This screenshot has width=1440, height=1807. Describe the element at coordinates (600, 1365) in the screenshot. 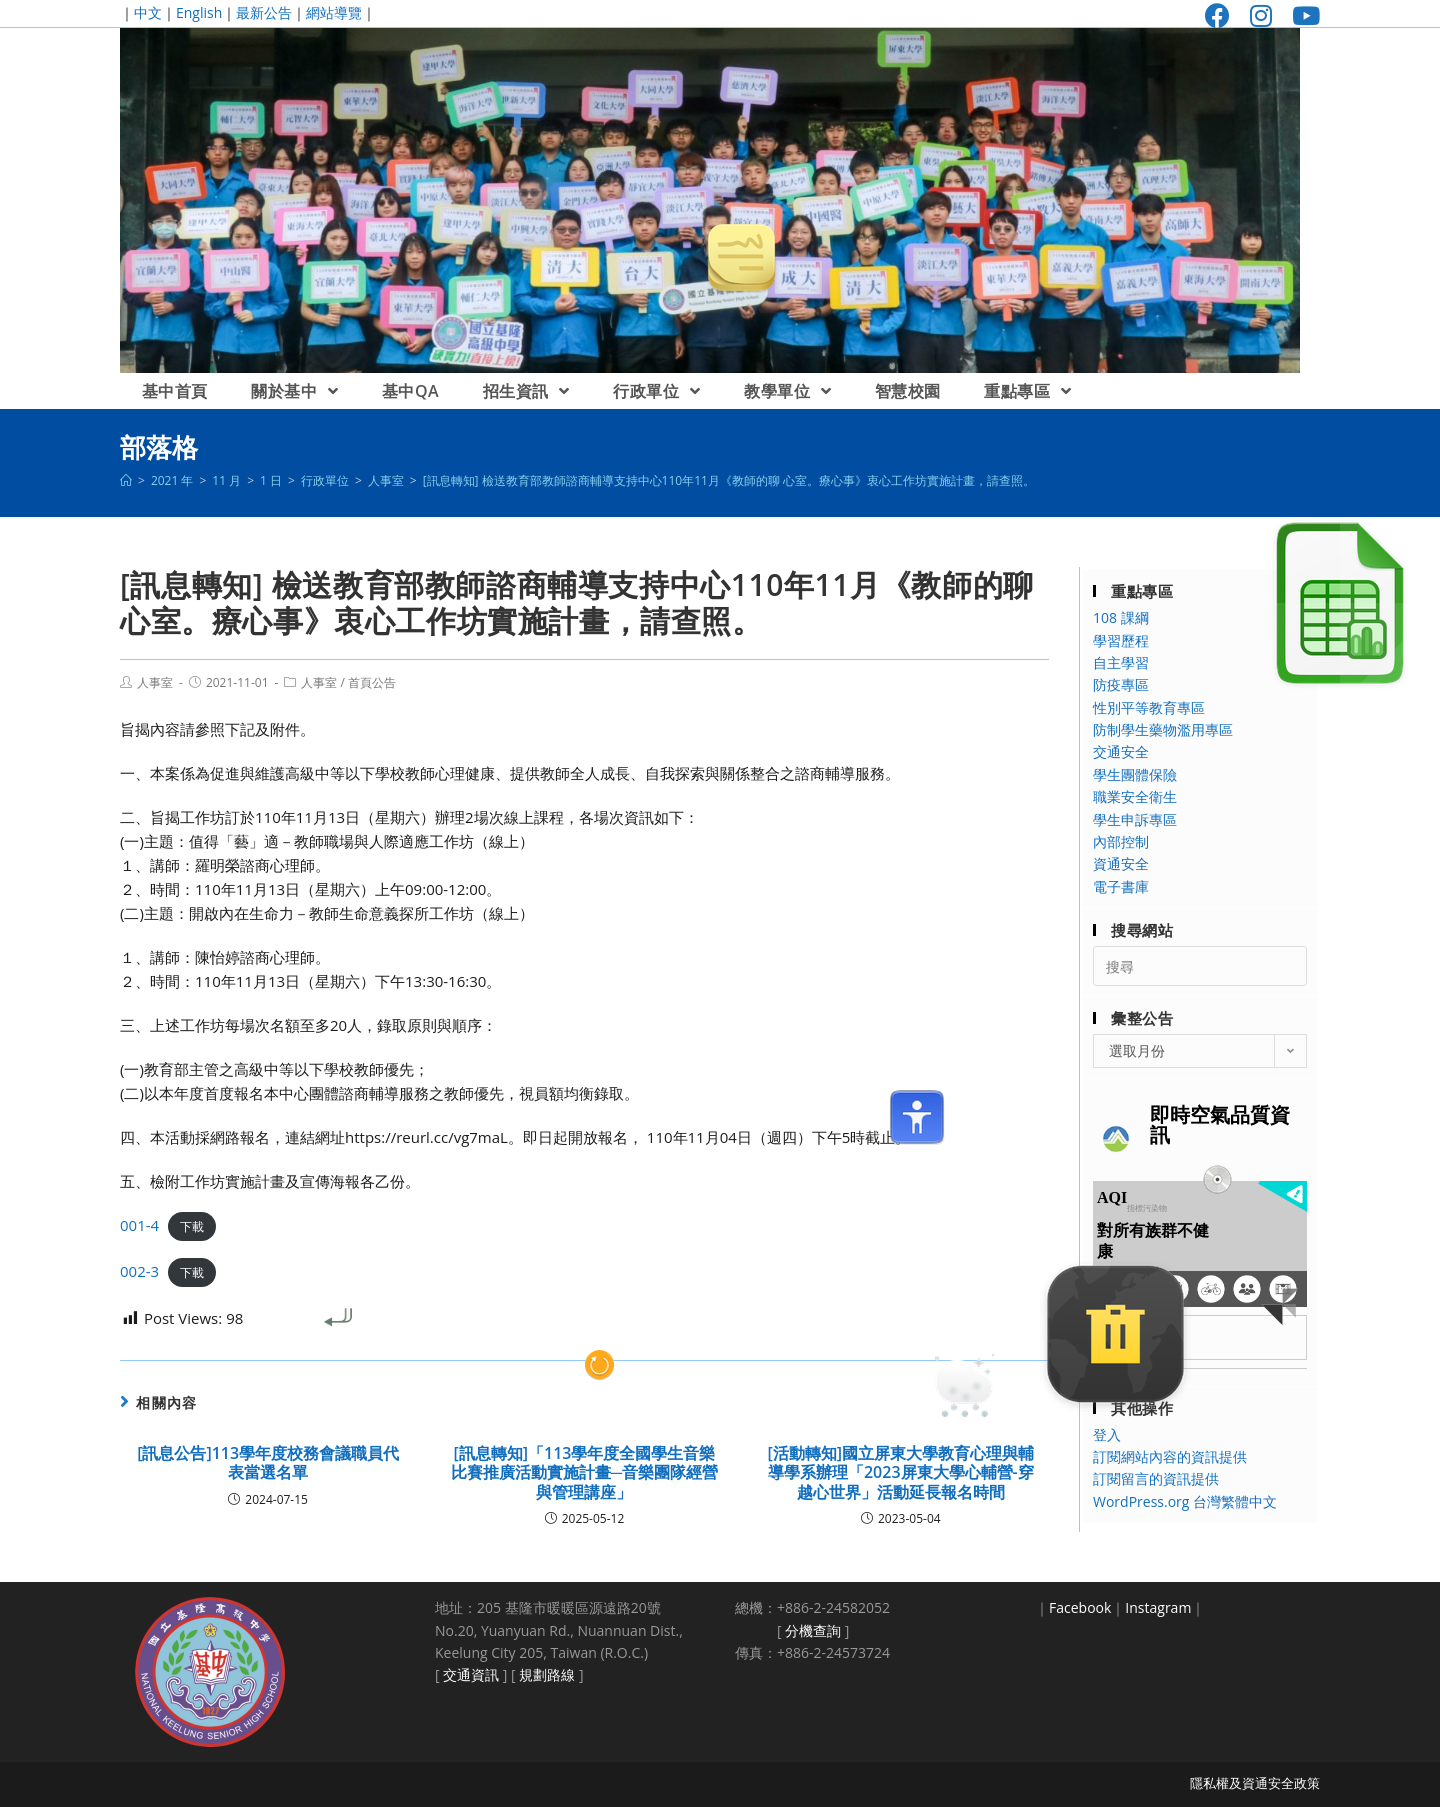

I see `reboot or restart the system` at that location.